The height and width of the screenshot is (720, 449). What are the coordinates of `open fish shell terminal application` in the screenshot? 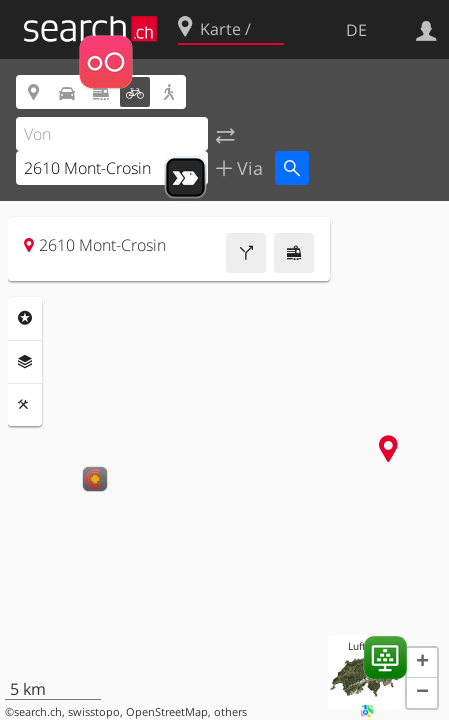 It's located at (185, 177).